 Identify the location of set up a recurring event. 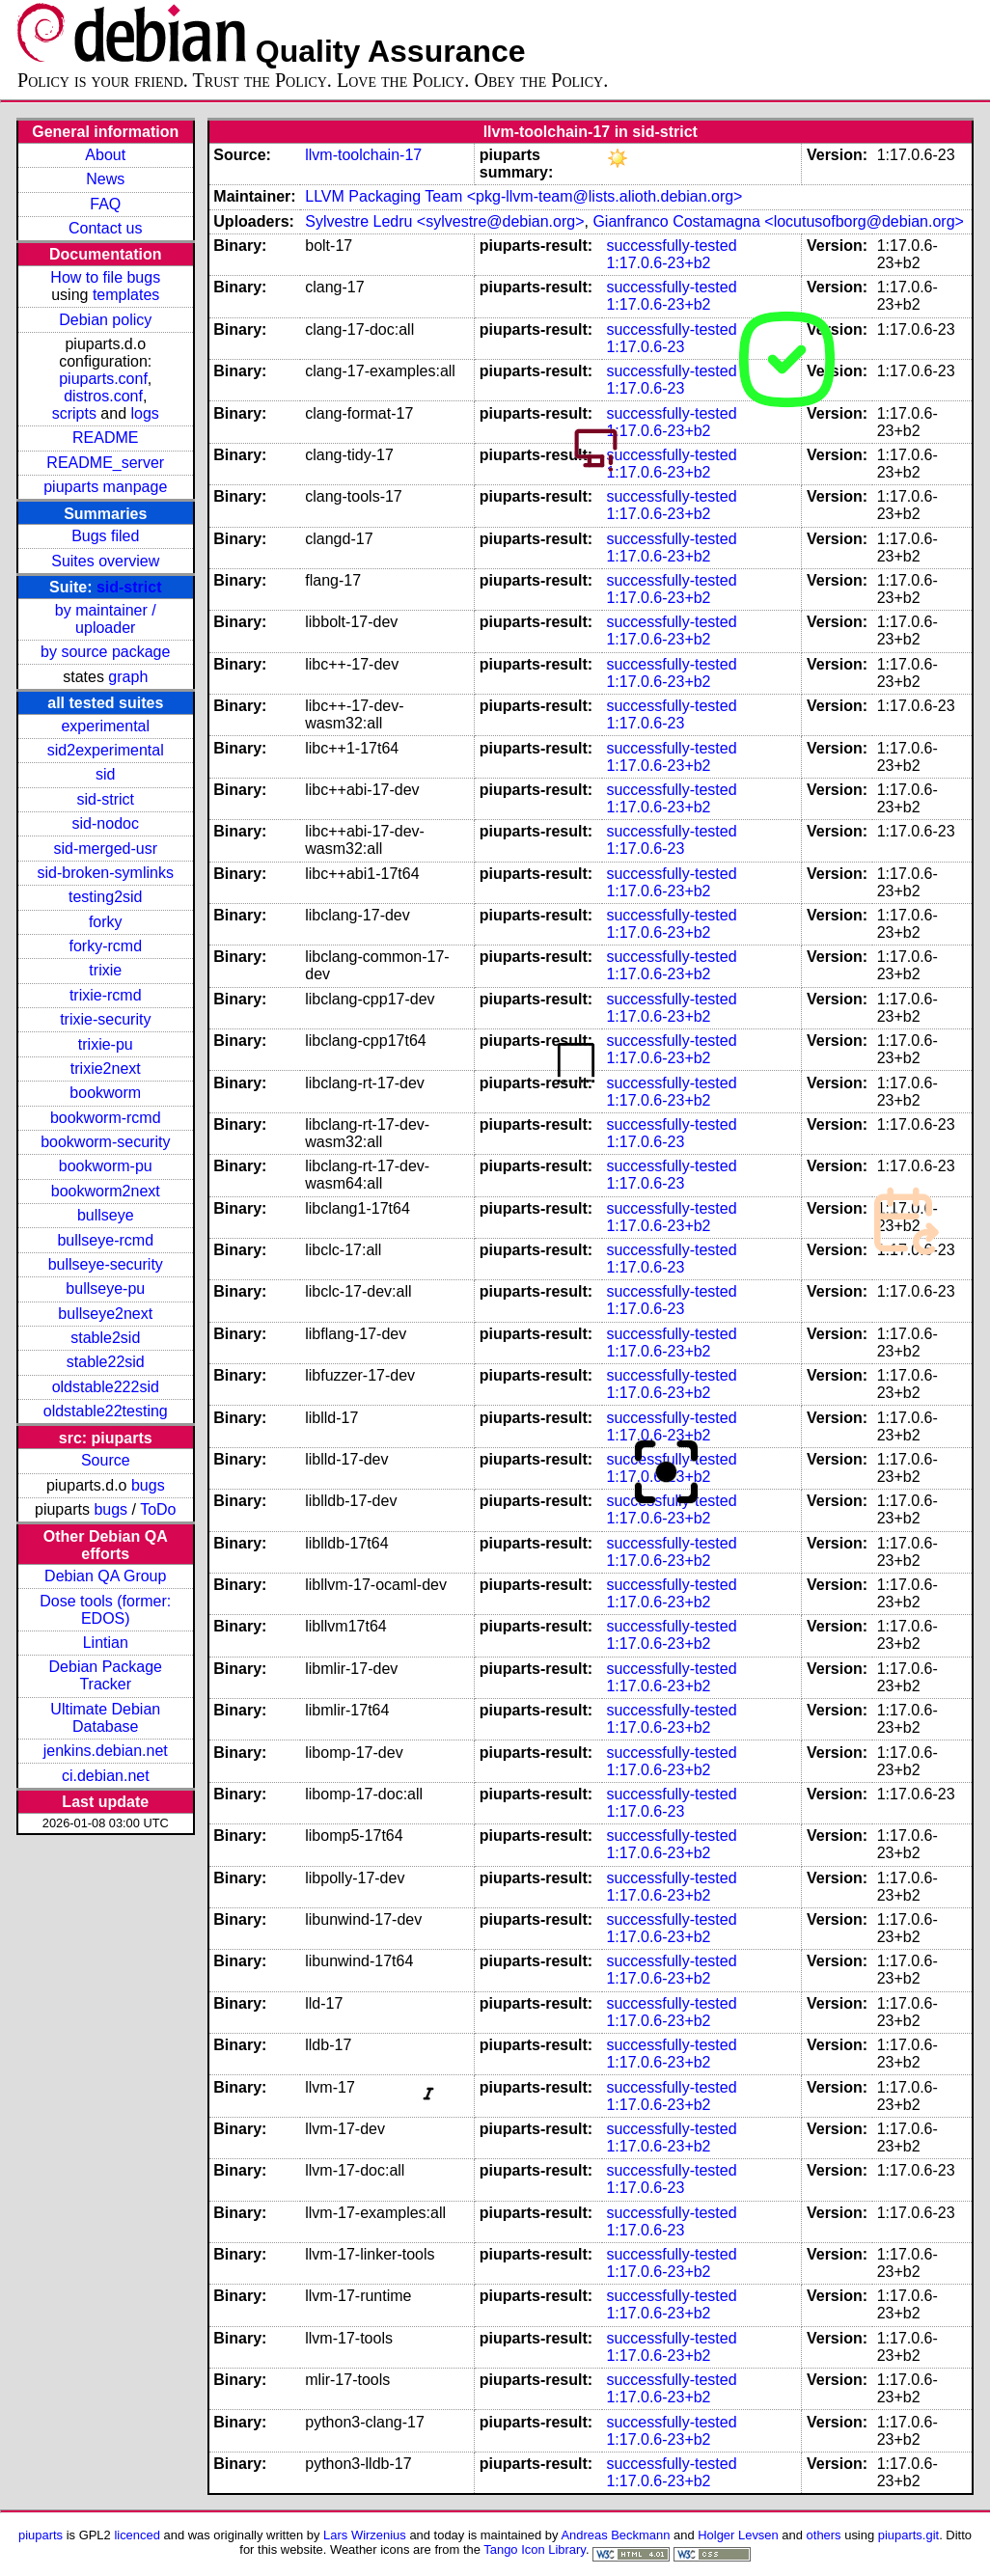
(903, 1219).